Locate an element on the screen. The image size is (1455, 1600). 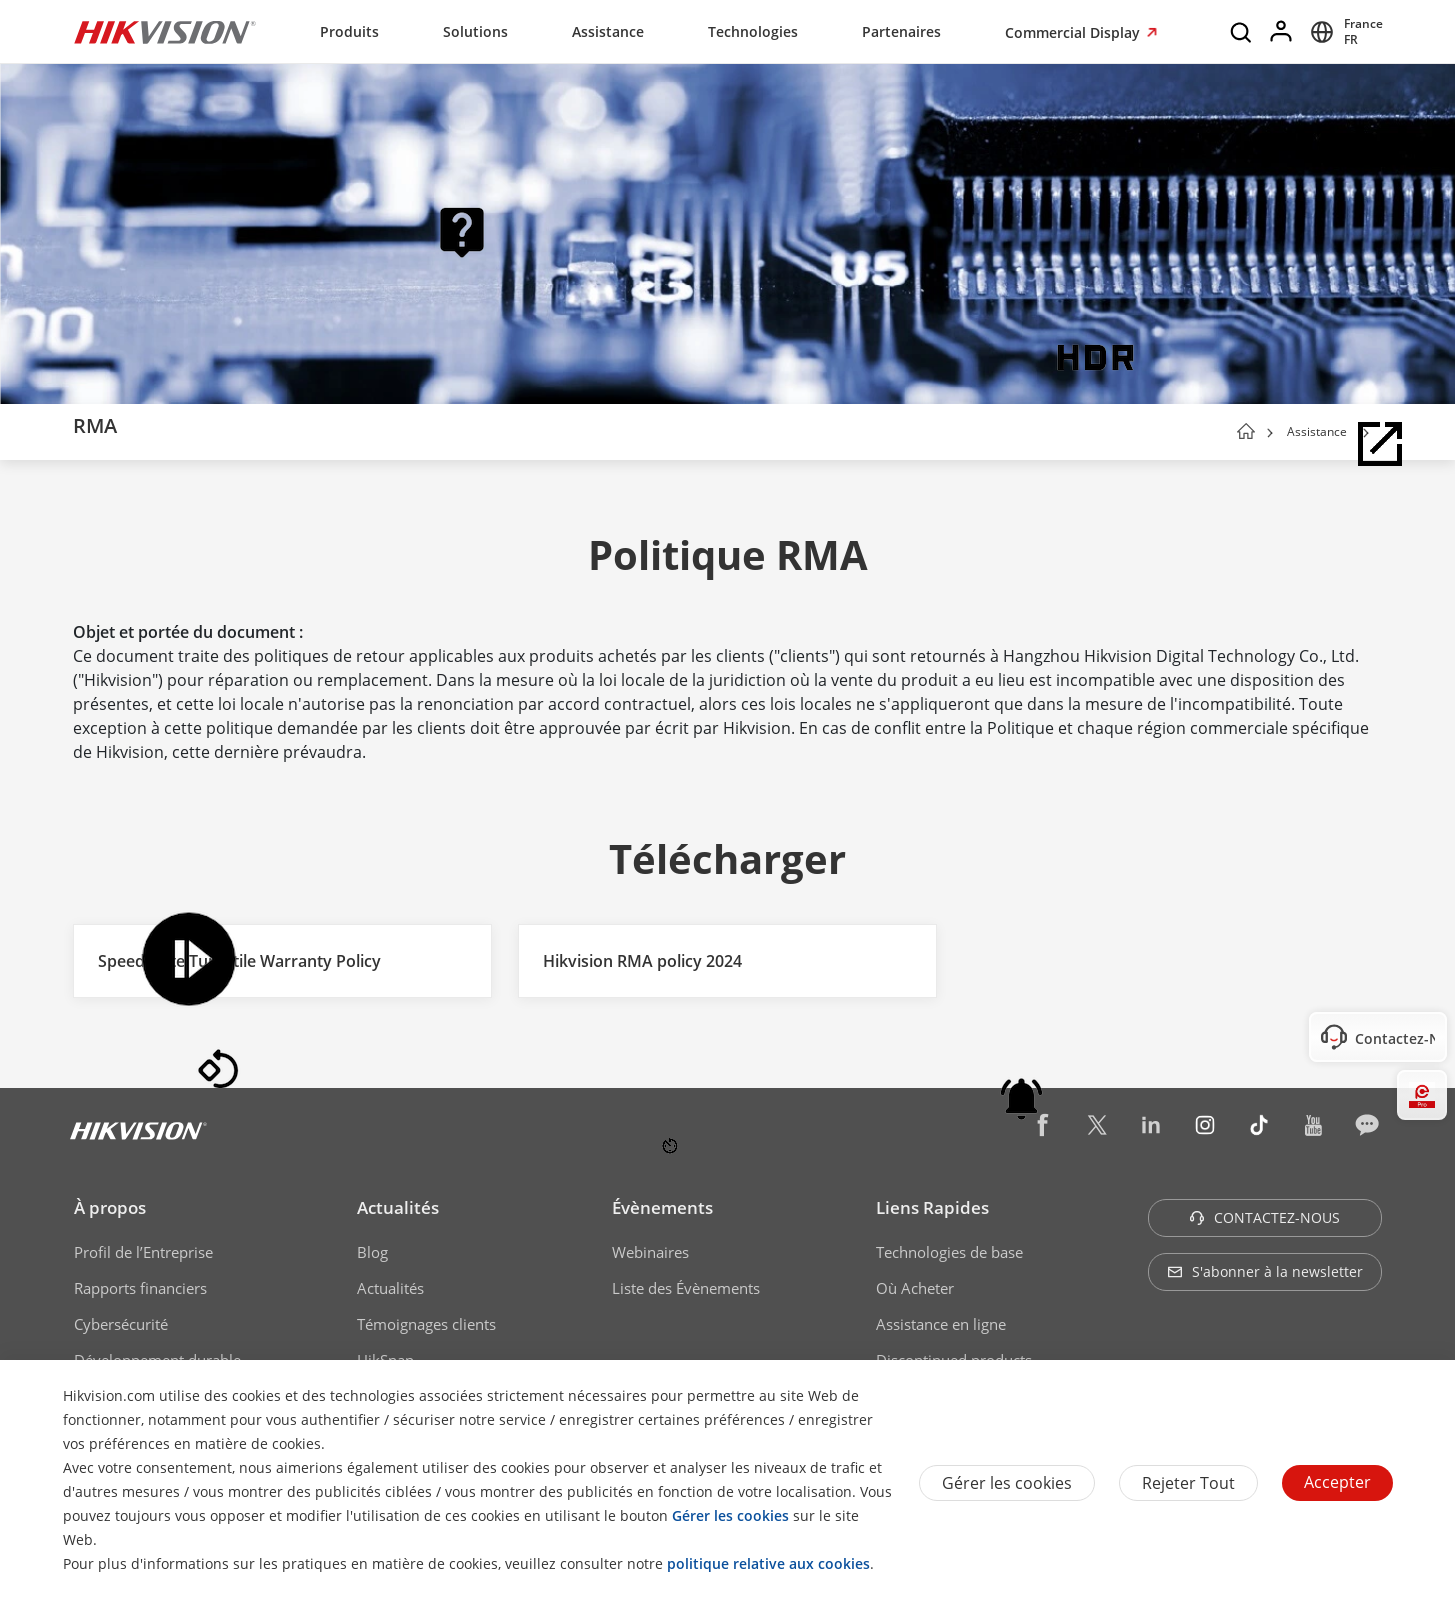
open link in a new tab or window is located at coordinates (1380, 444).